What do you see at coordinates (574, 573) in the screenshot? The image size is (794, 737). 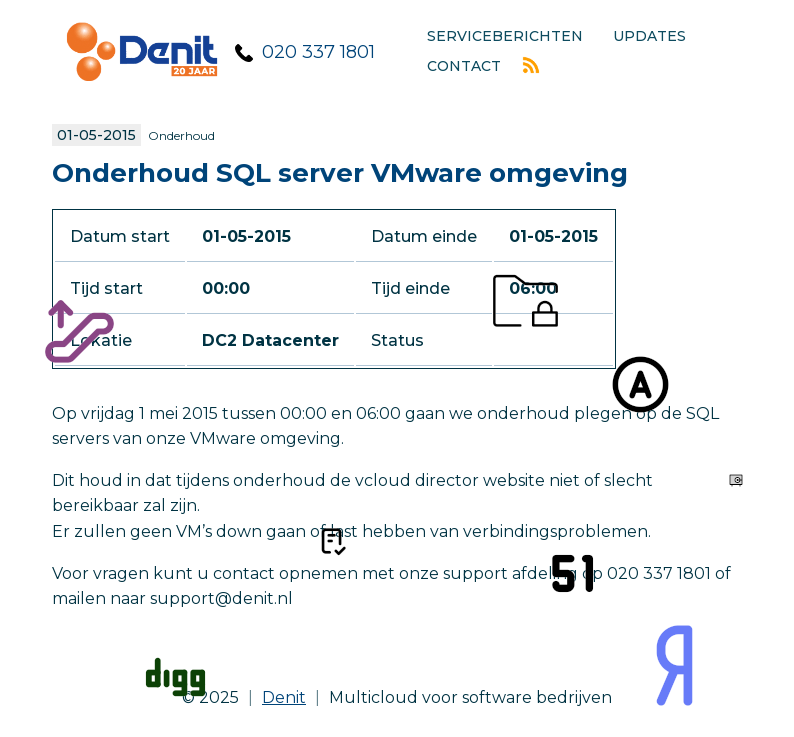 I see `indicates item number 51 in a list or sequence` at bounding box center [574, 573].